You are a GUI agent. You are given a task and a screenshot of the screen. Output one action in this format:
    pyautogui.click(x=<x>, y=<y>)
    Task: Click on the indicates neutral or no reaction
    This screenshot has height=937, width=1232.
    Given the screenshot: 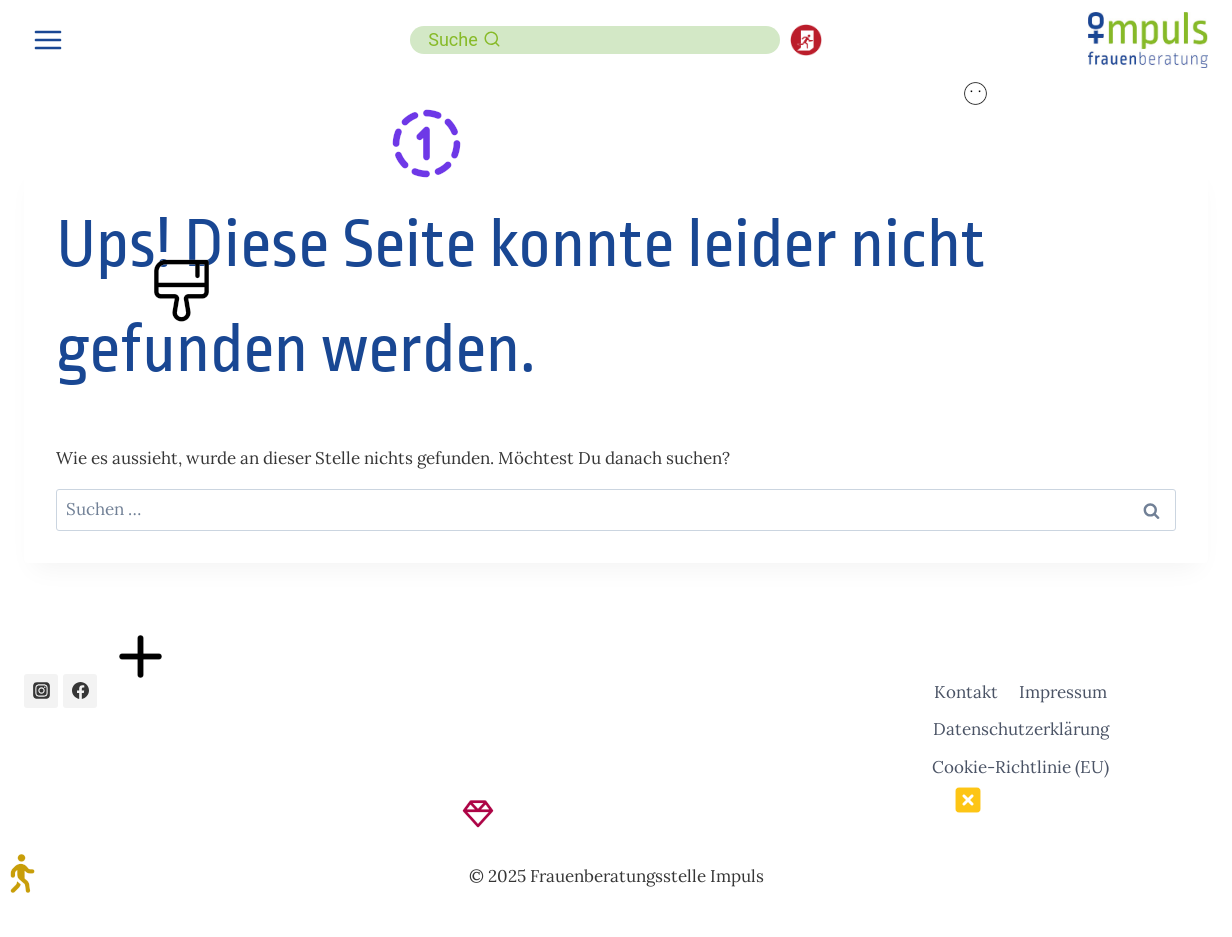 What is the action you would take?
    pyautogui.click(x=975, y=93)
    